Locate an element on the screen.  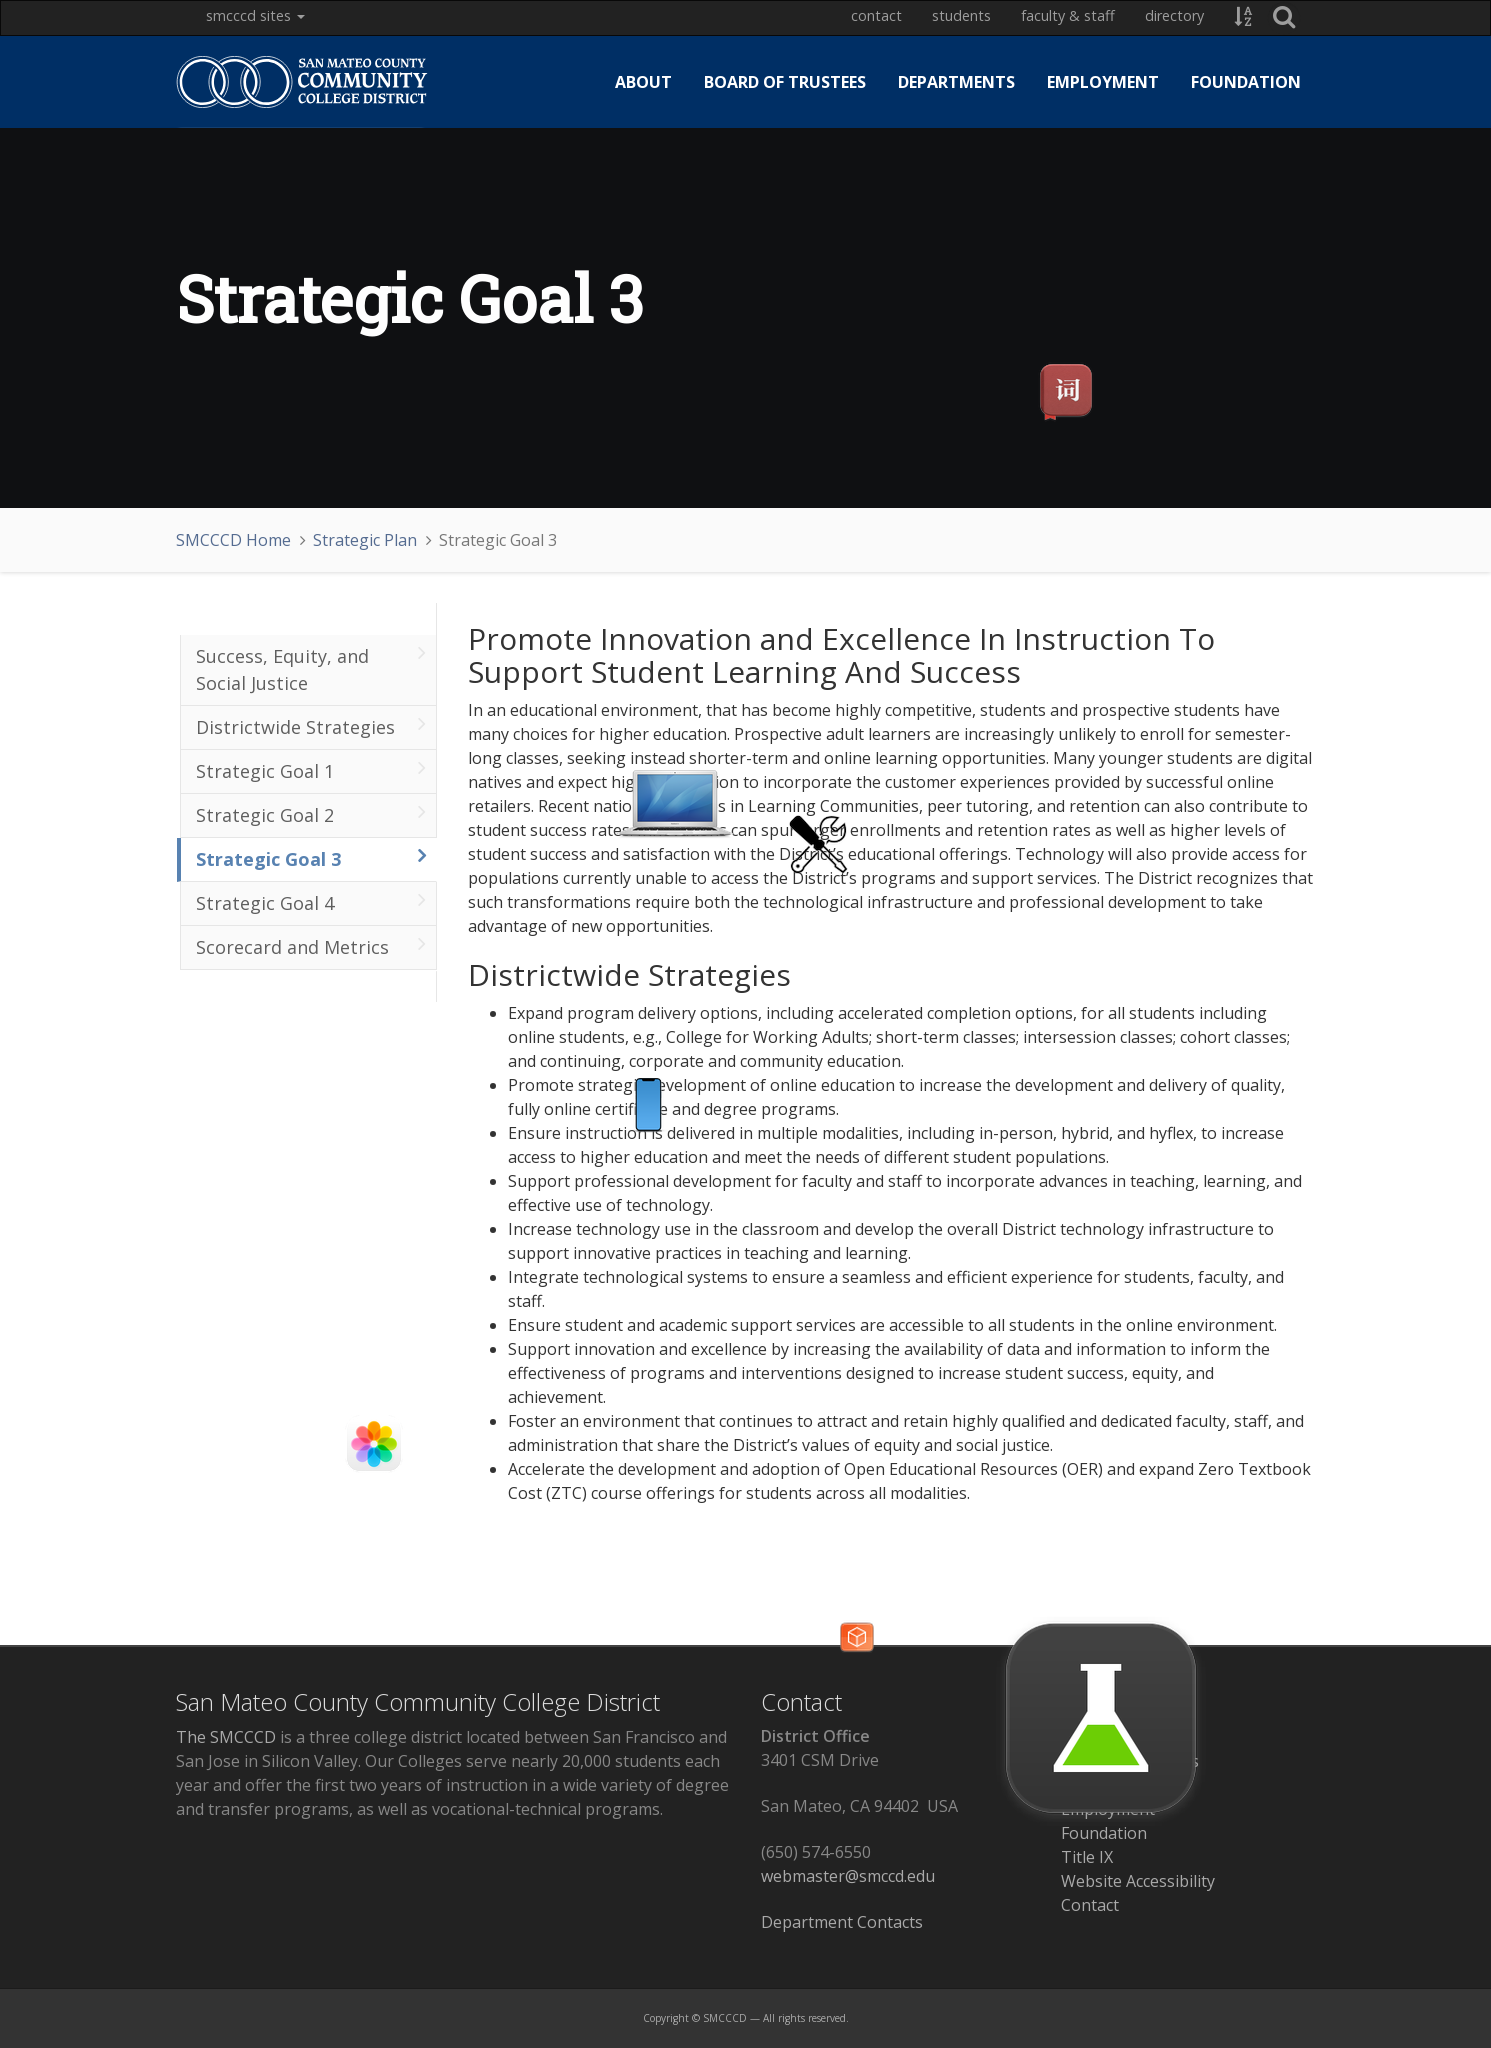
open the Photos app is located at coordinates (374, 1444).